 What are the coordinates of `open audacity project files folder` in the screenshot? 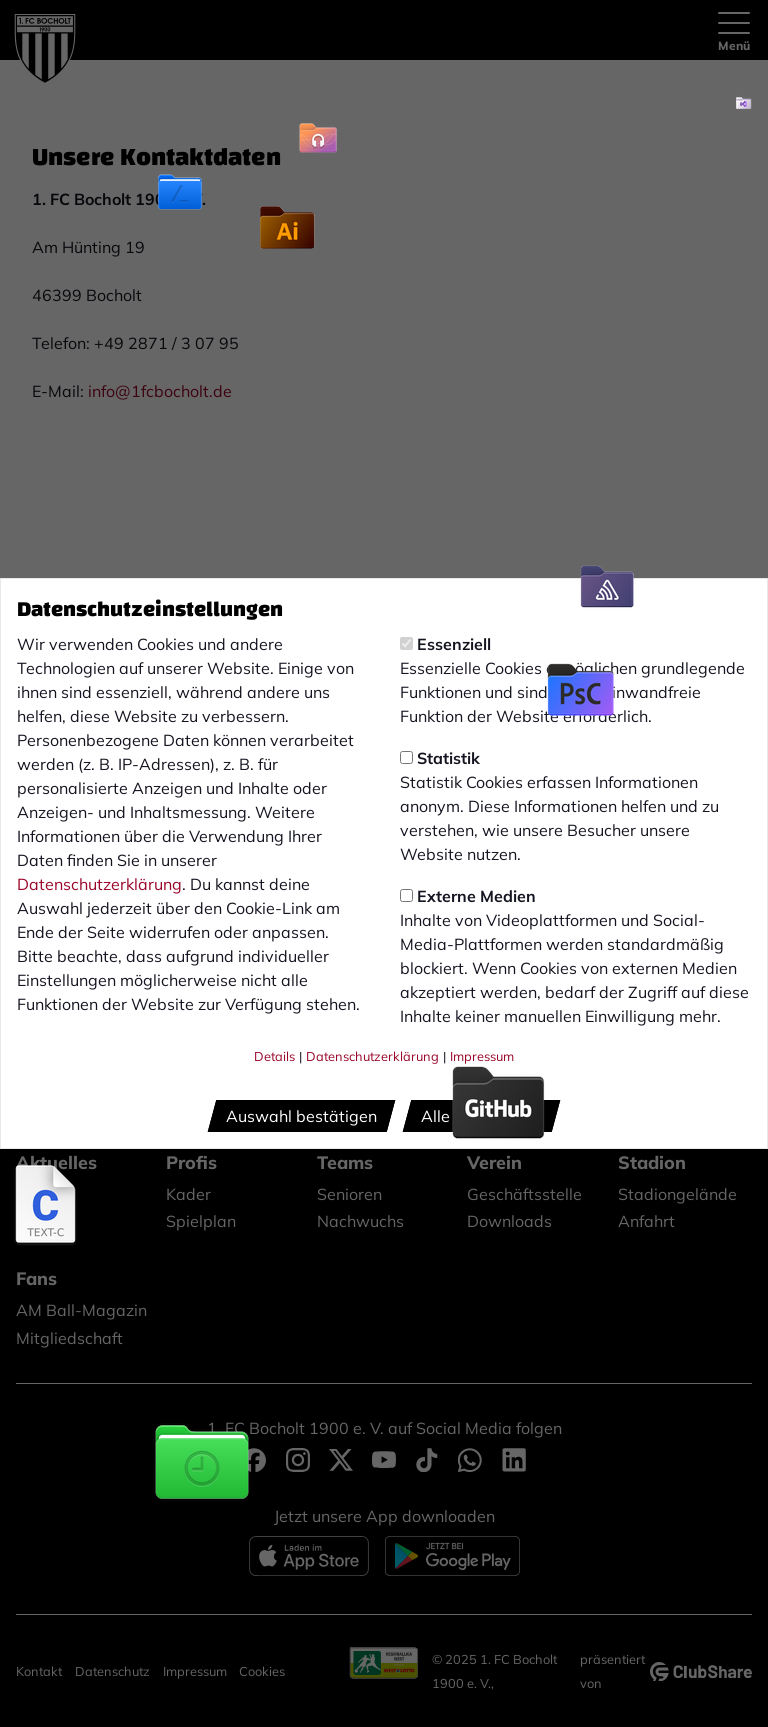 It's located at (318, 139).